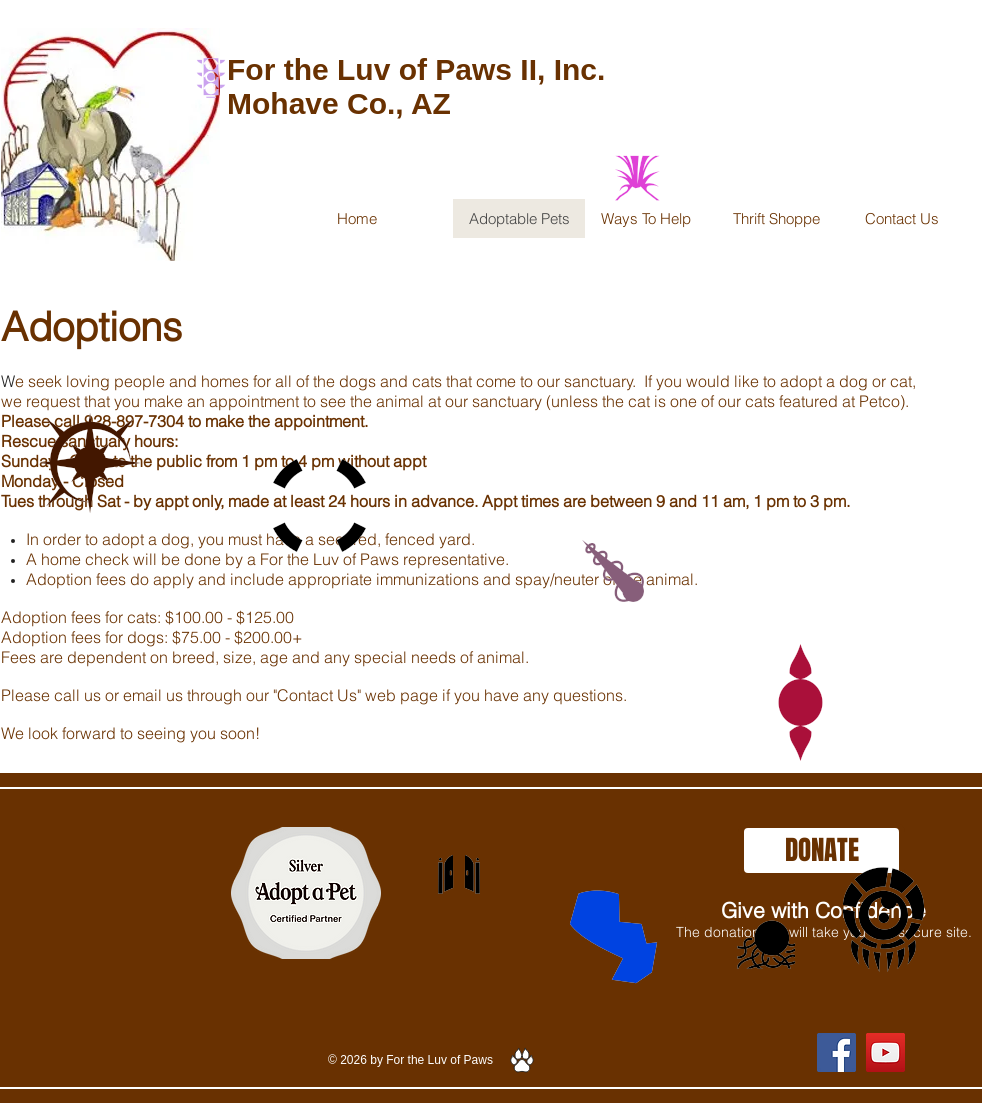  I want to click on enter a new area or level, so click(459, 873).